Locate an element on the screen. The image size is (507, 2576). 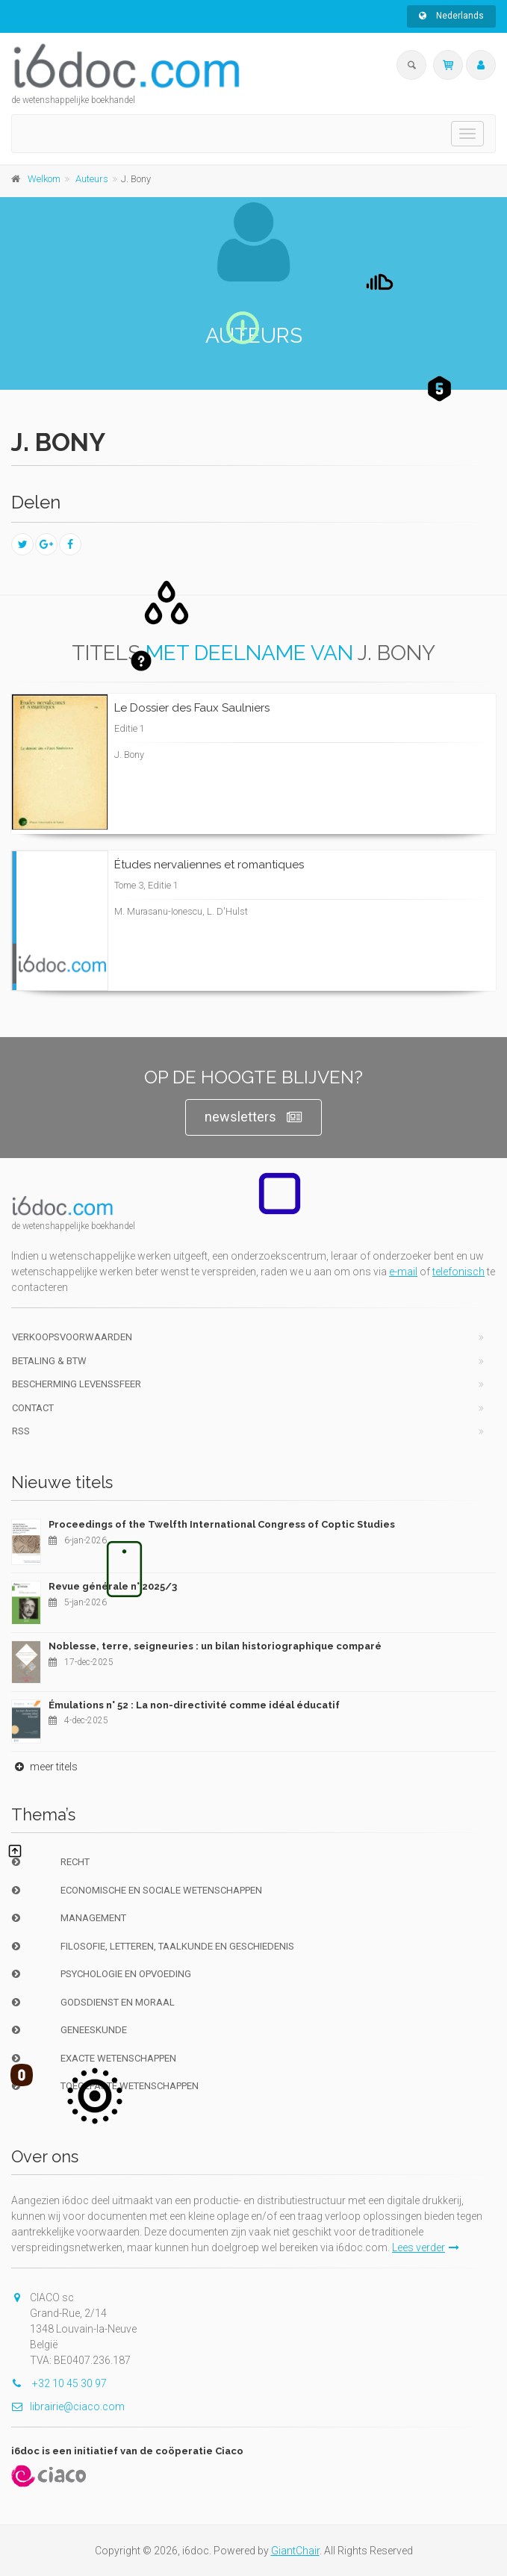
access help or support information is located at coordinates (141, 661).